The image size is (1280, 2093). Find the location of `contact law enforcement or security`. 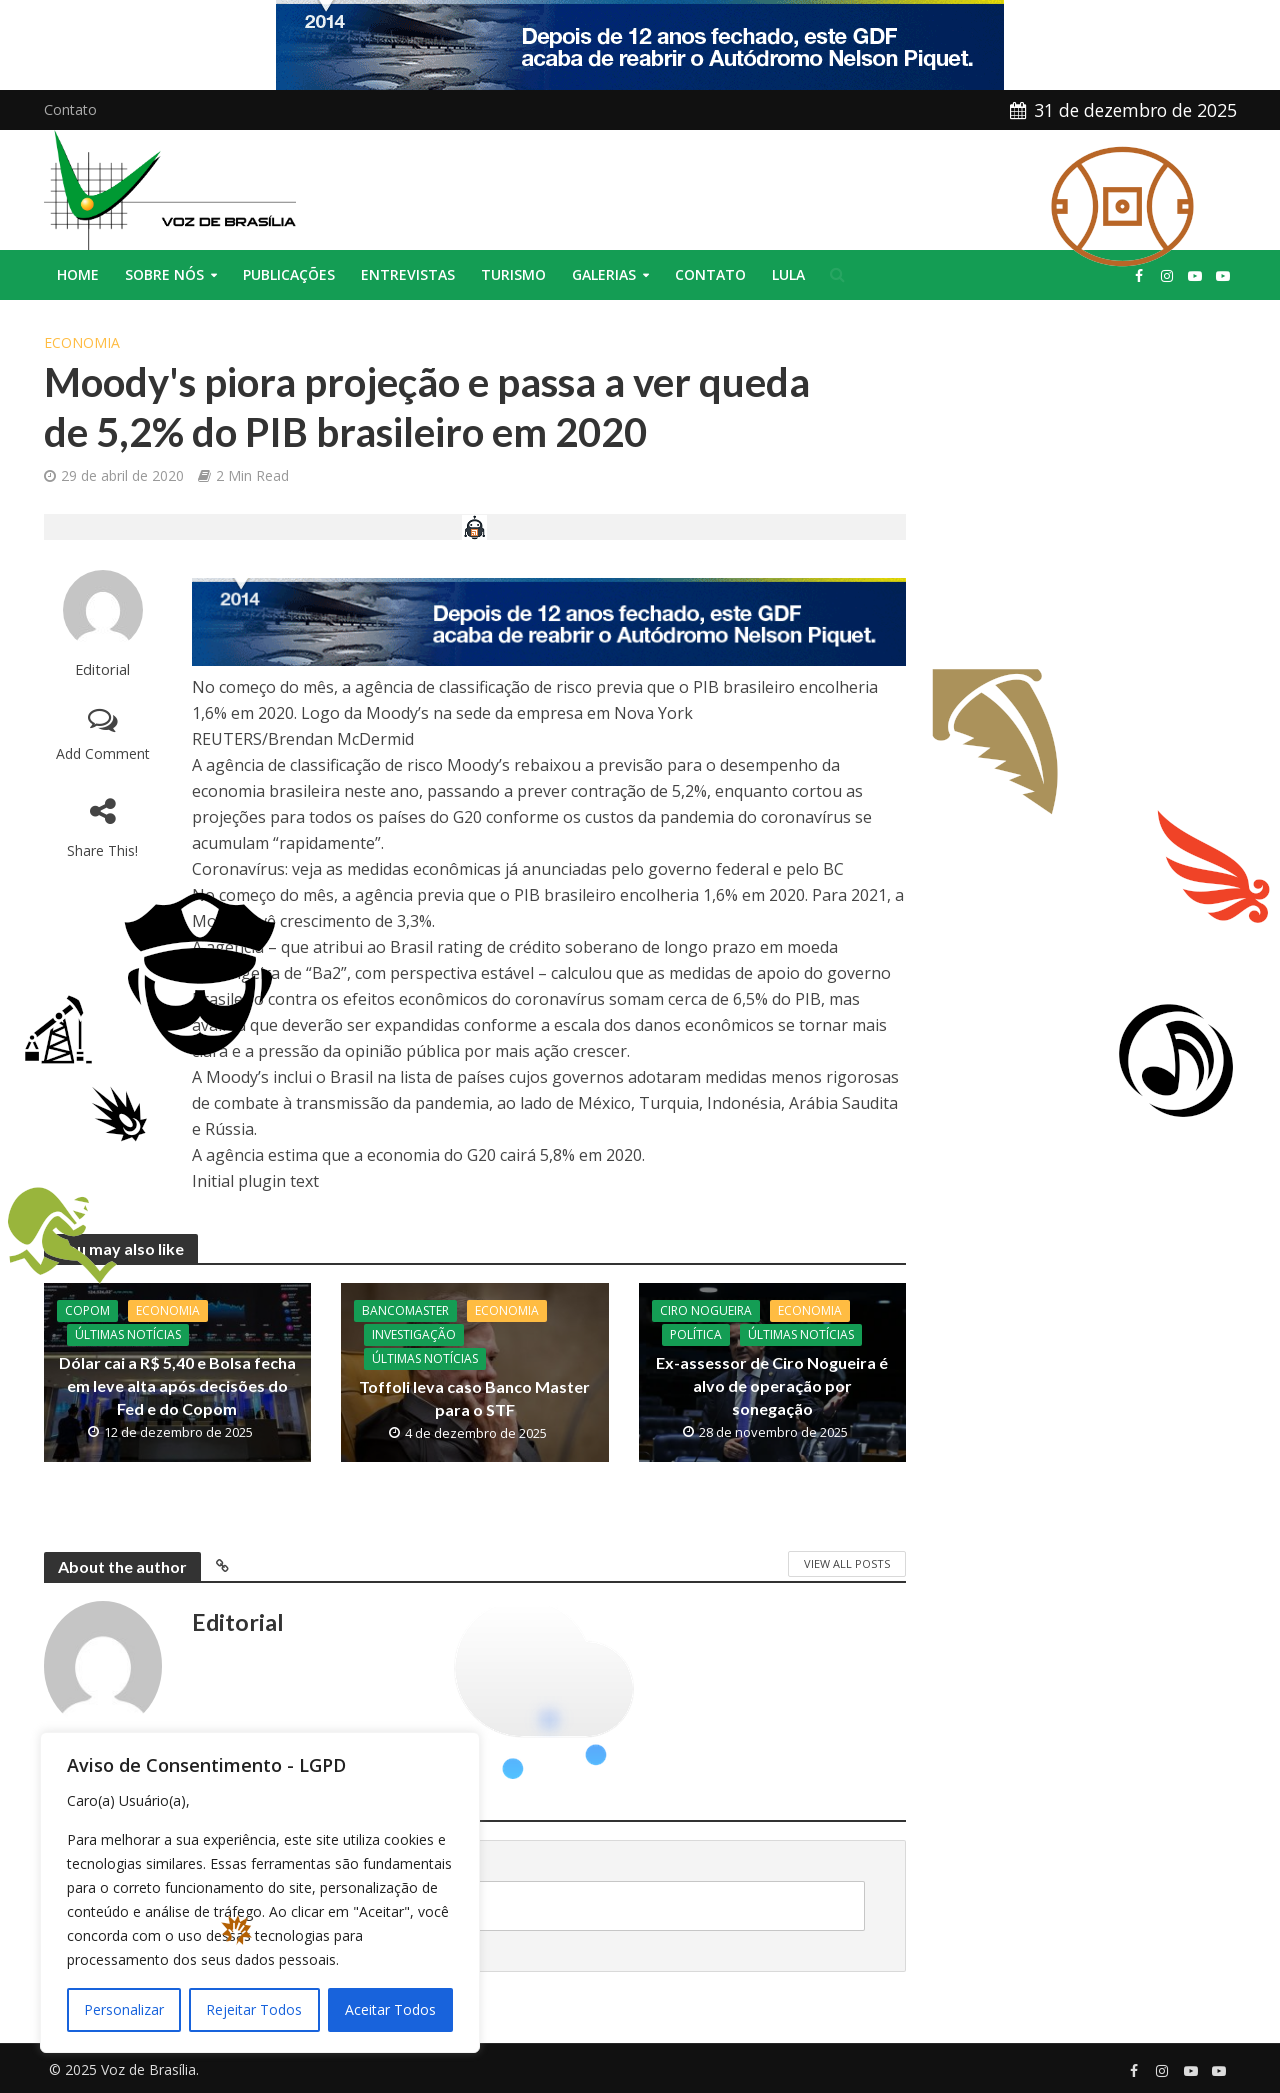

contact law enforcement or security is located at coordinates (200, 974).